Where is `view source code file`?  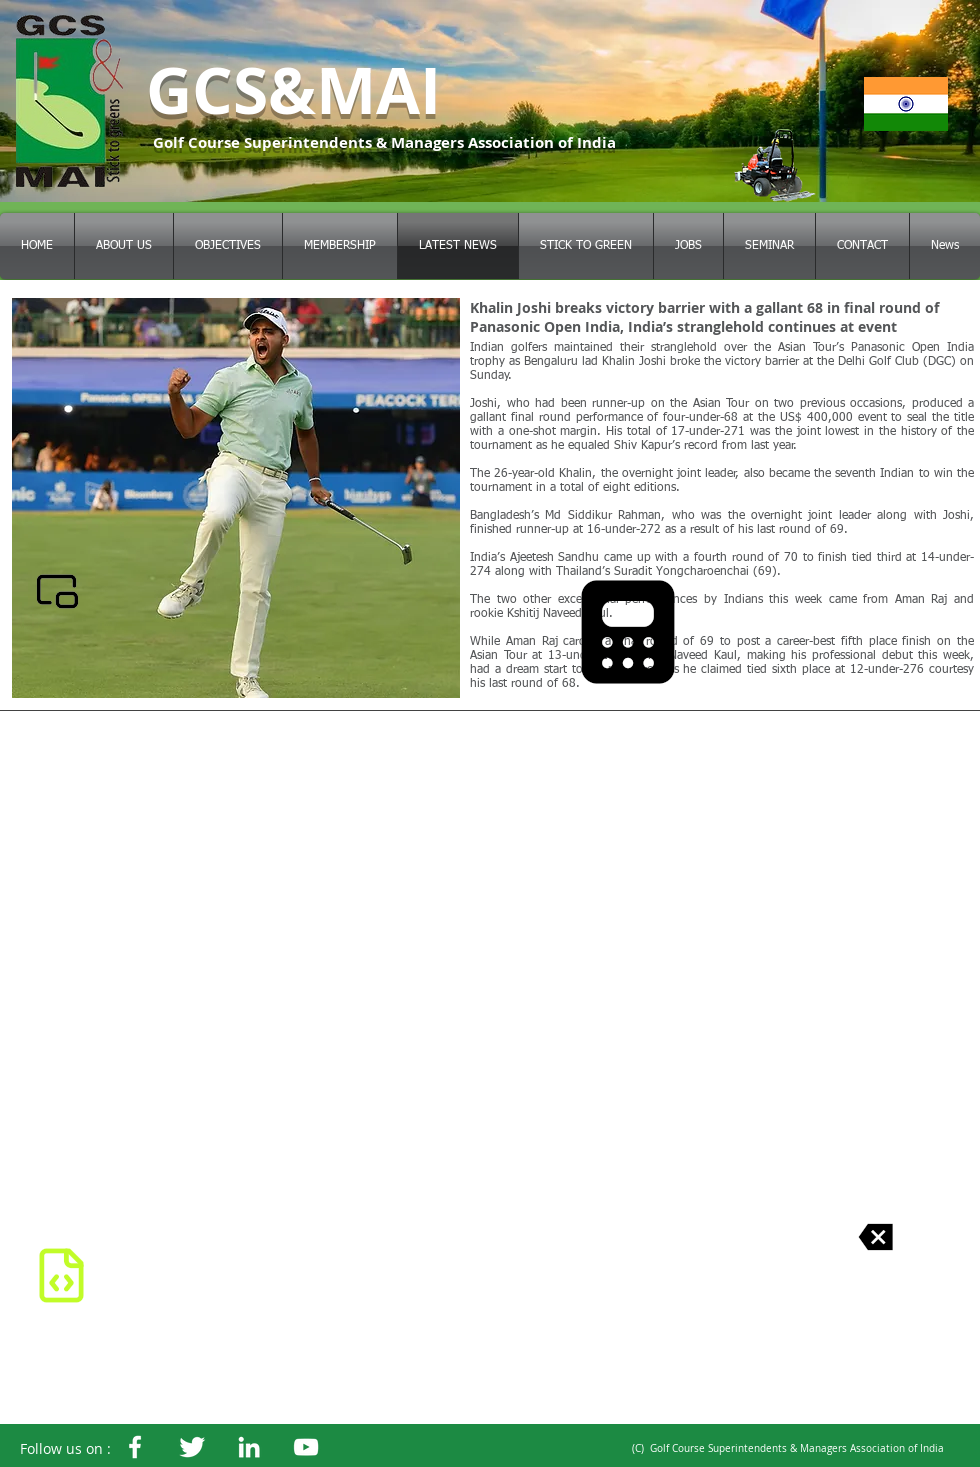
view source code file is located at coordinates (61, 1275).